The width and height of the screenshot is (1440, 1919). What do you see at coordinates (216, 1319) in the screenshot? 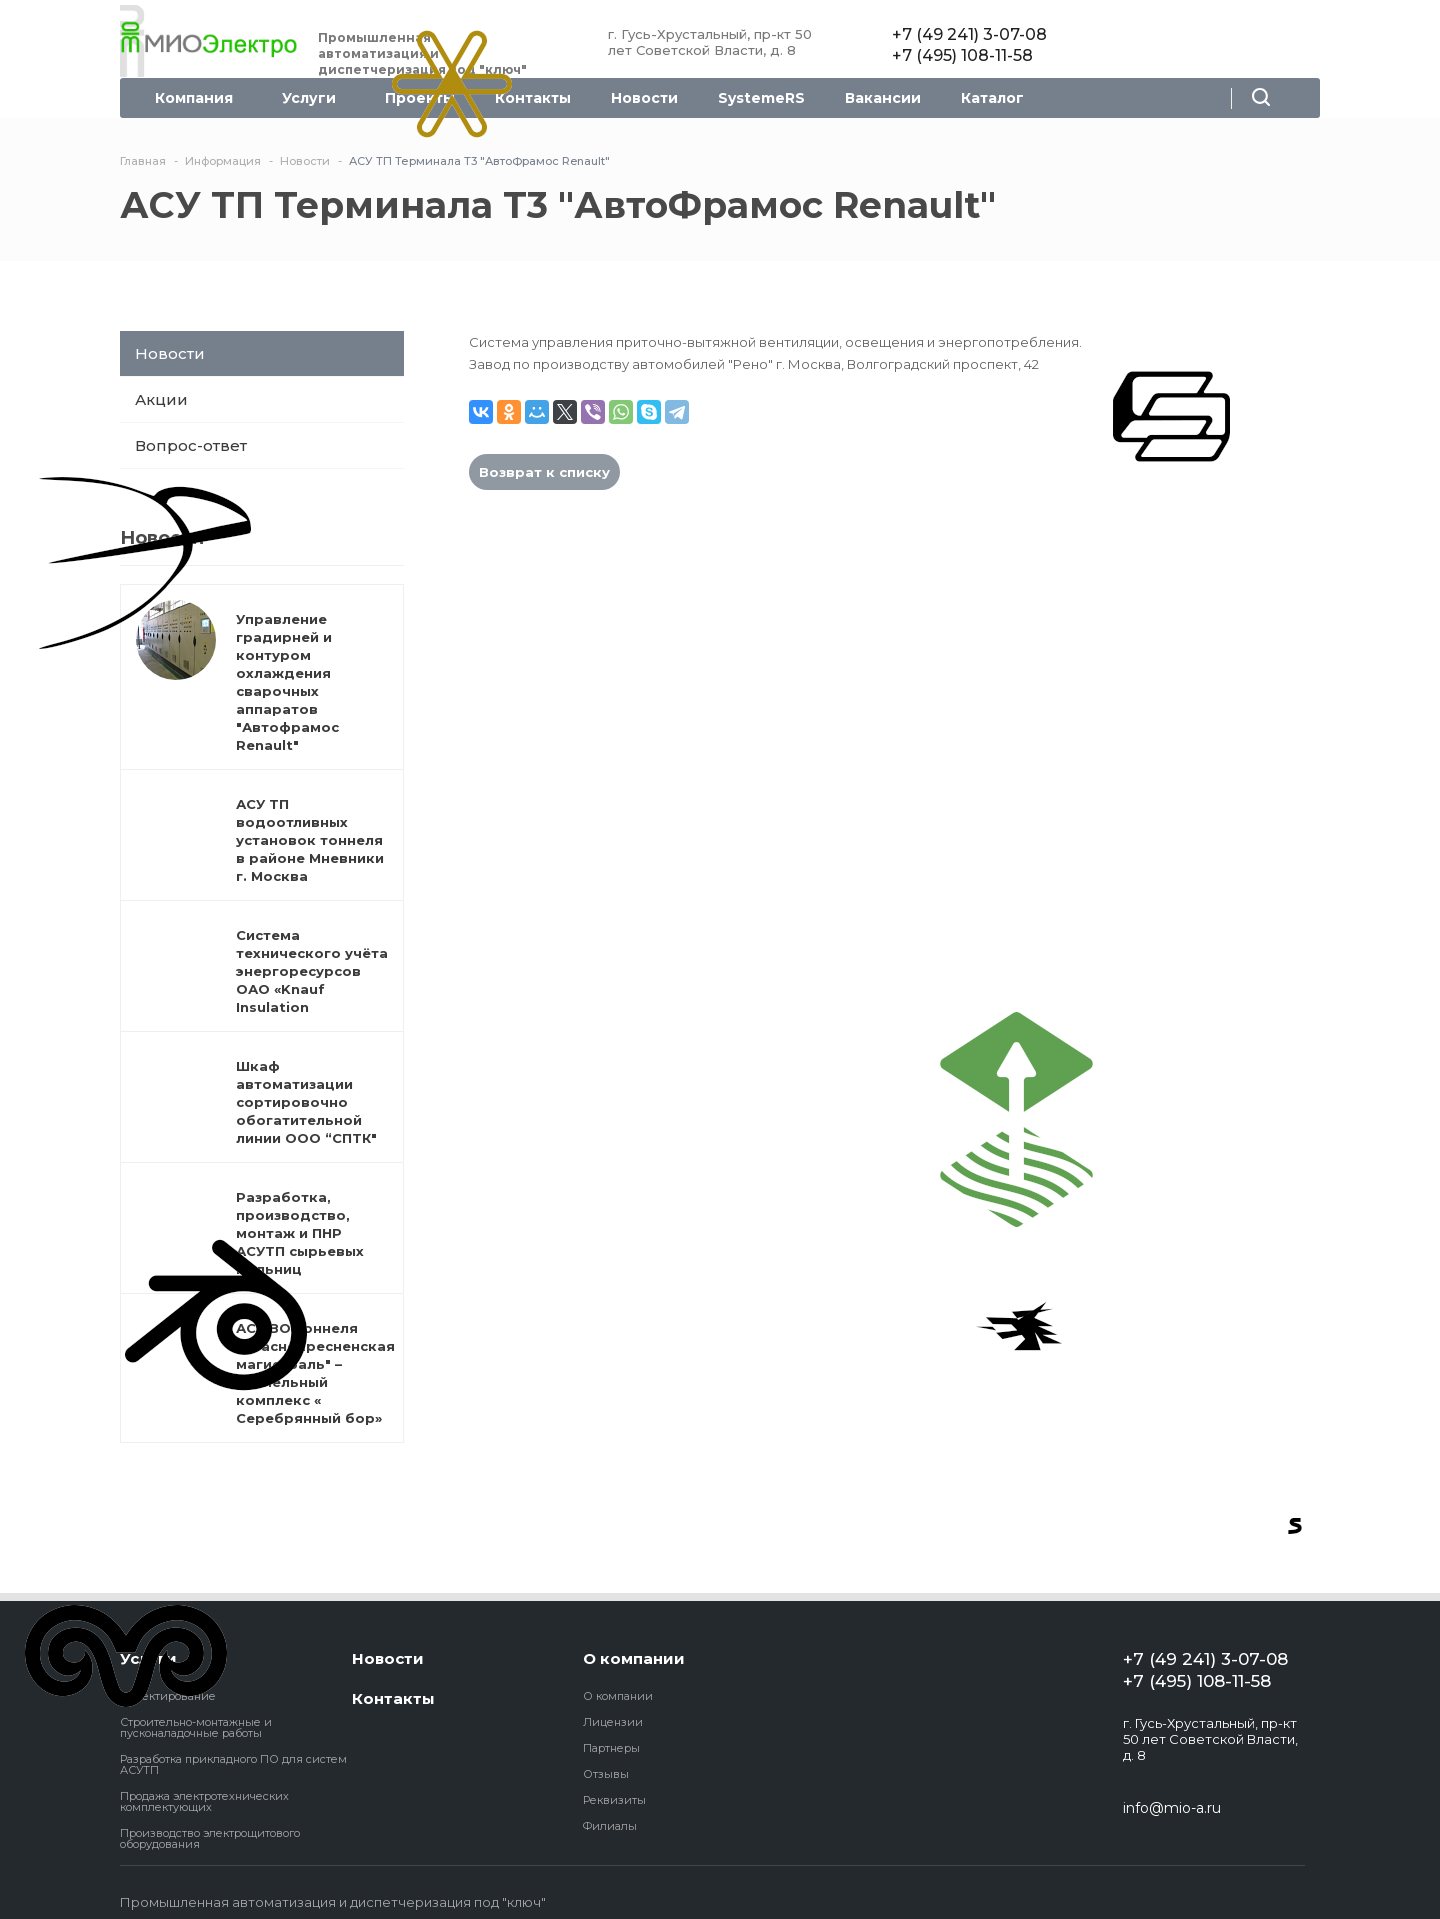
I see `open Blender 3D modeling software` at bounding box center [216, 1319].